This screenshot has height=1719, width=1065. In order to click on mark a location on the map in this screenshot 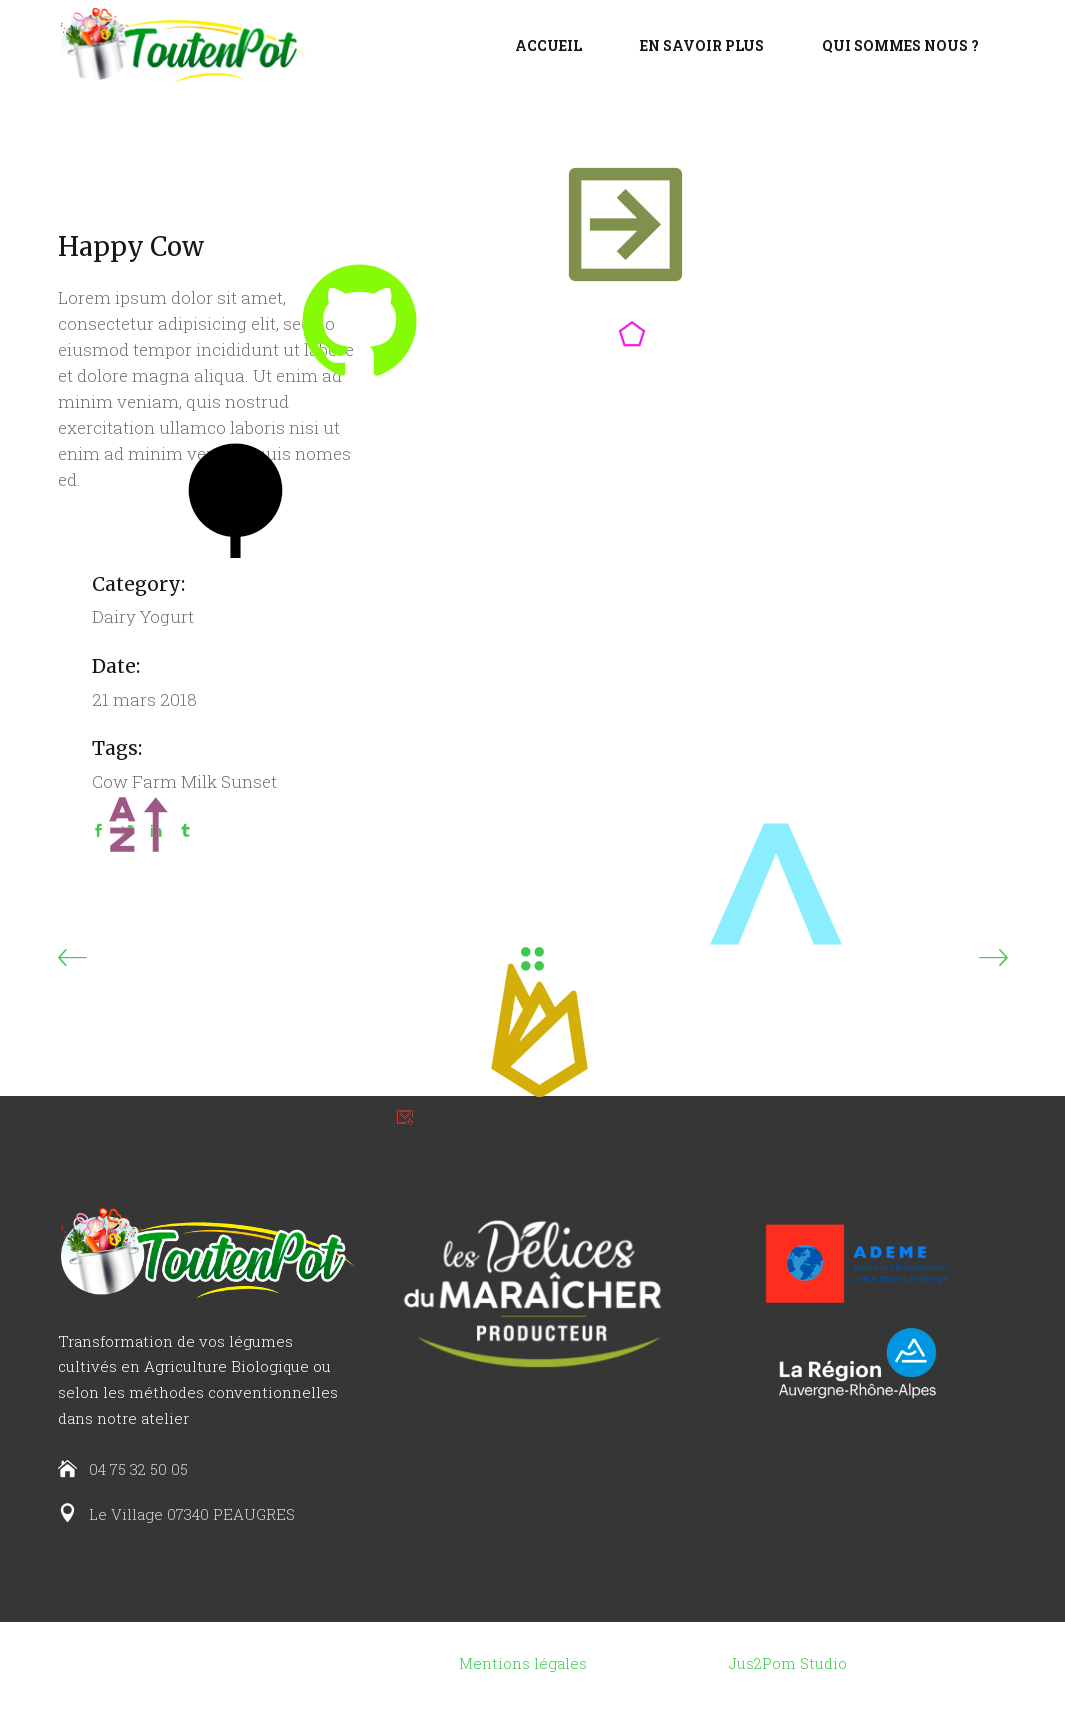, I will do `click(235, 495)`.